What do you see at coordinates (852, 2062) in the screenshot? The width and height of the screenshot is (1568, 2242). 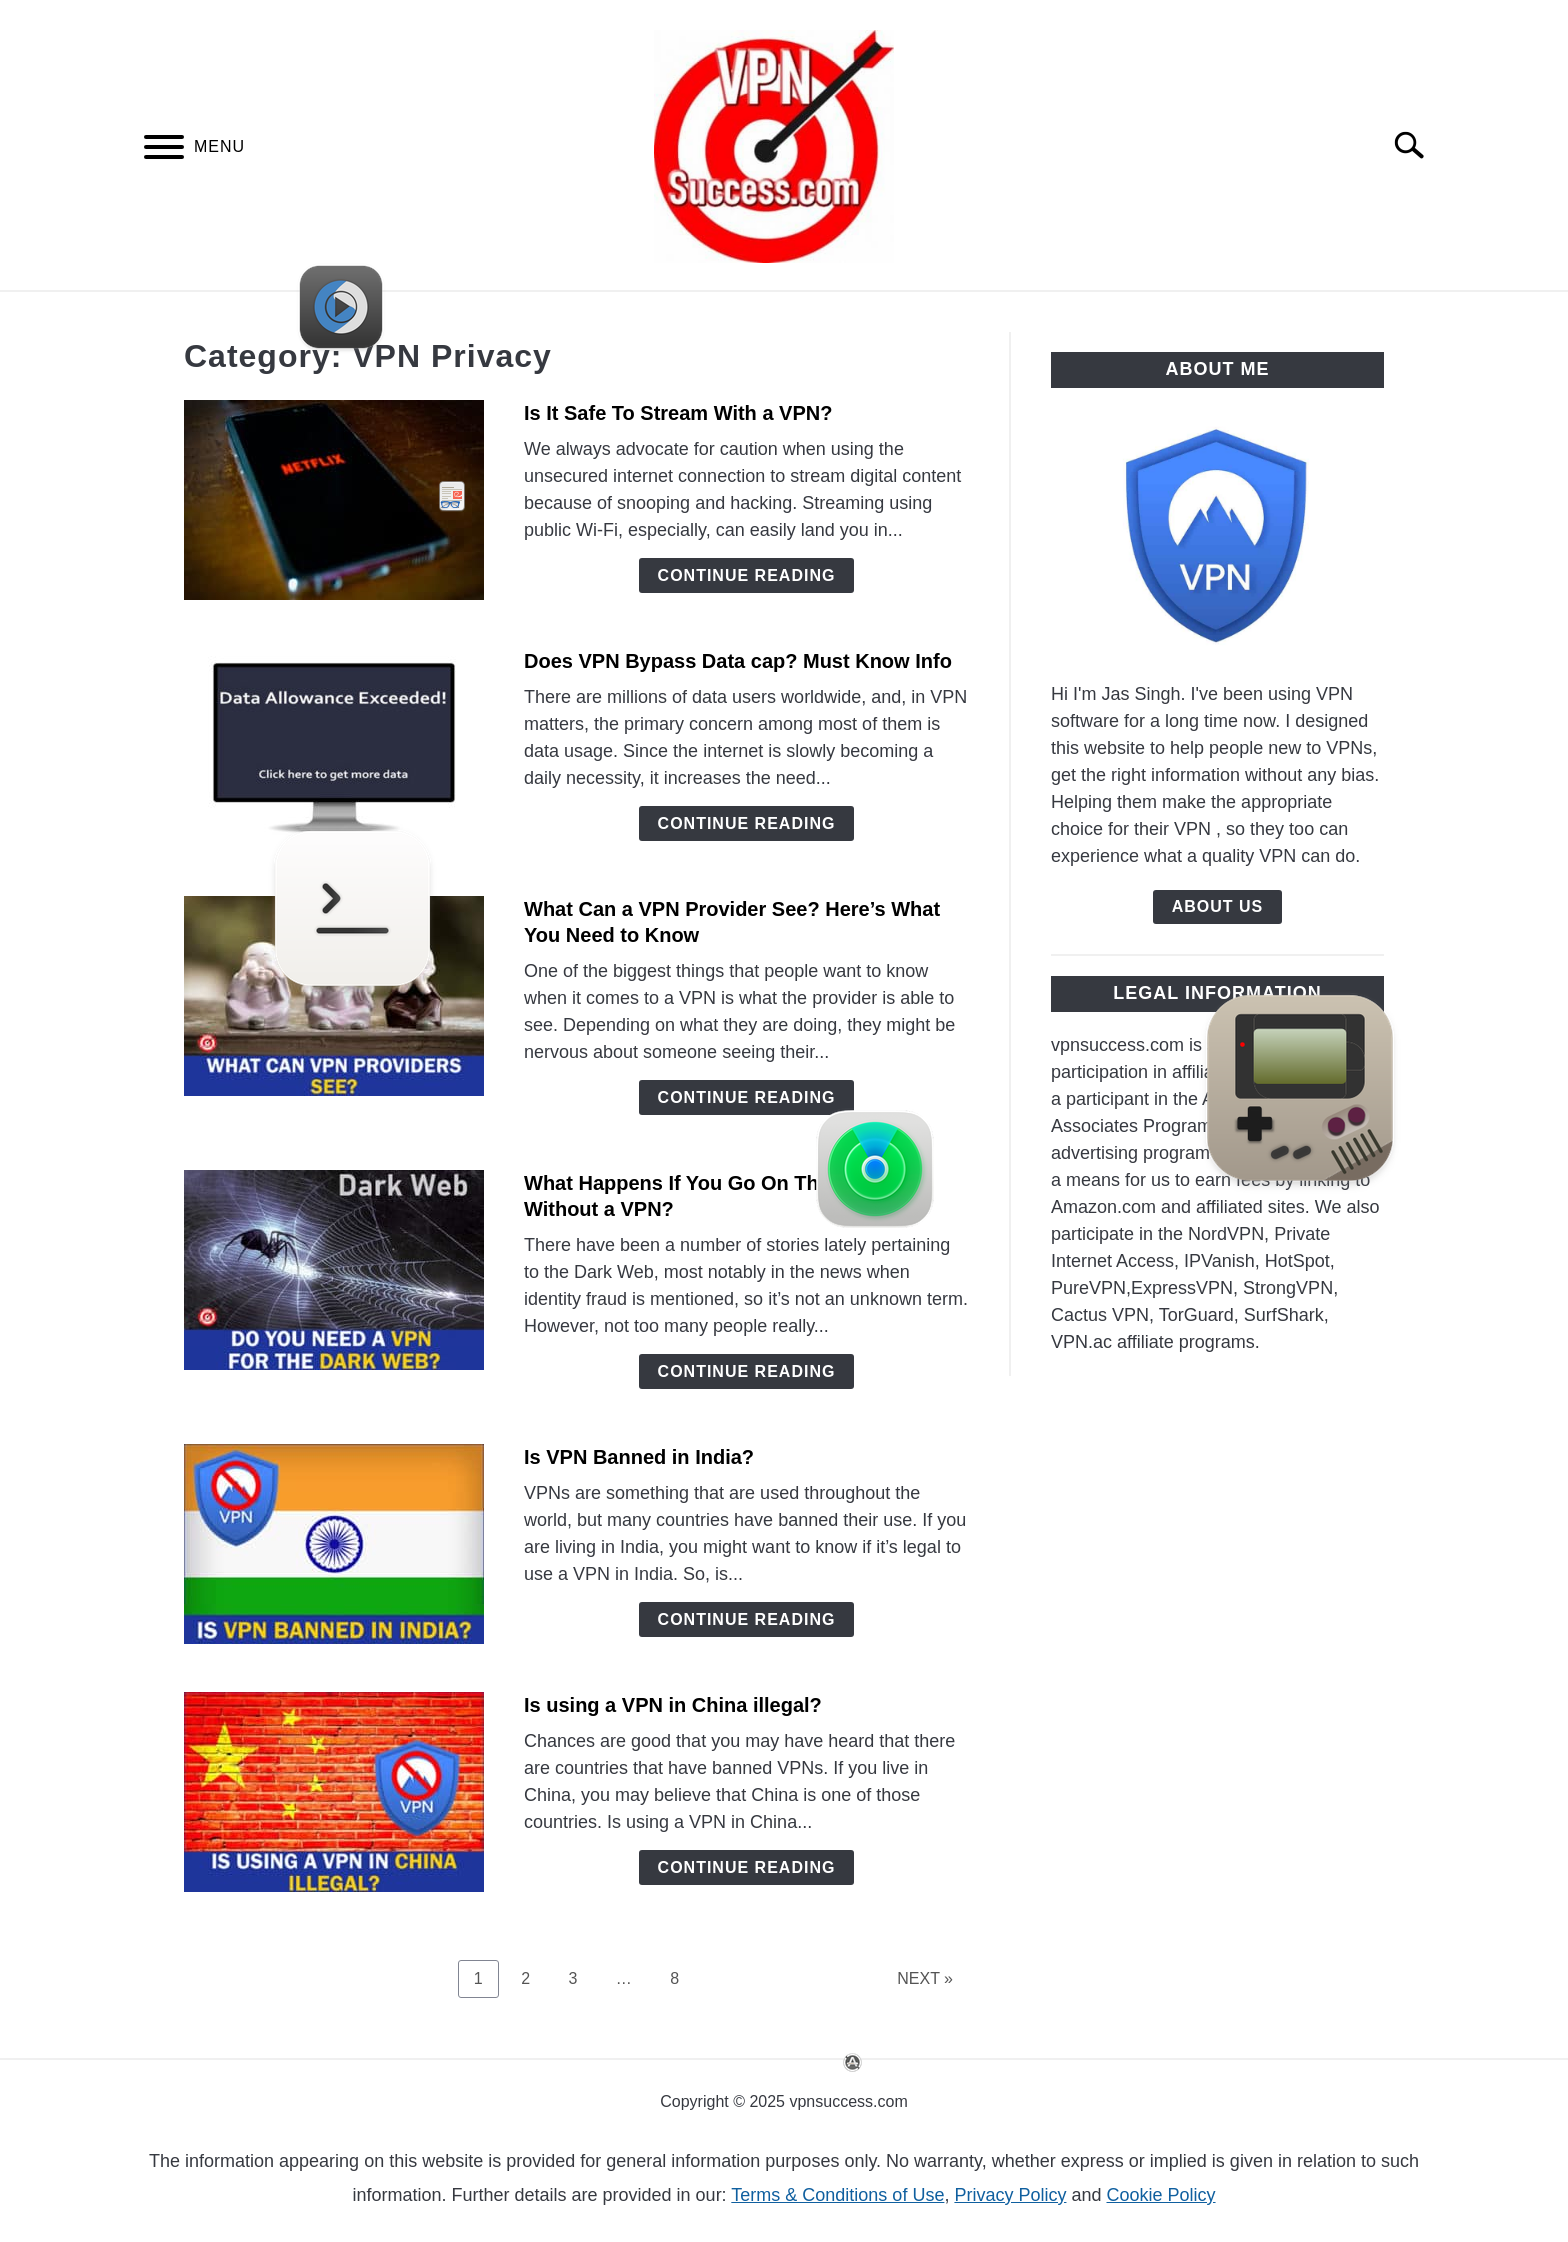 I see `open the software updater application` at bounding box center [852, 2062].